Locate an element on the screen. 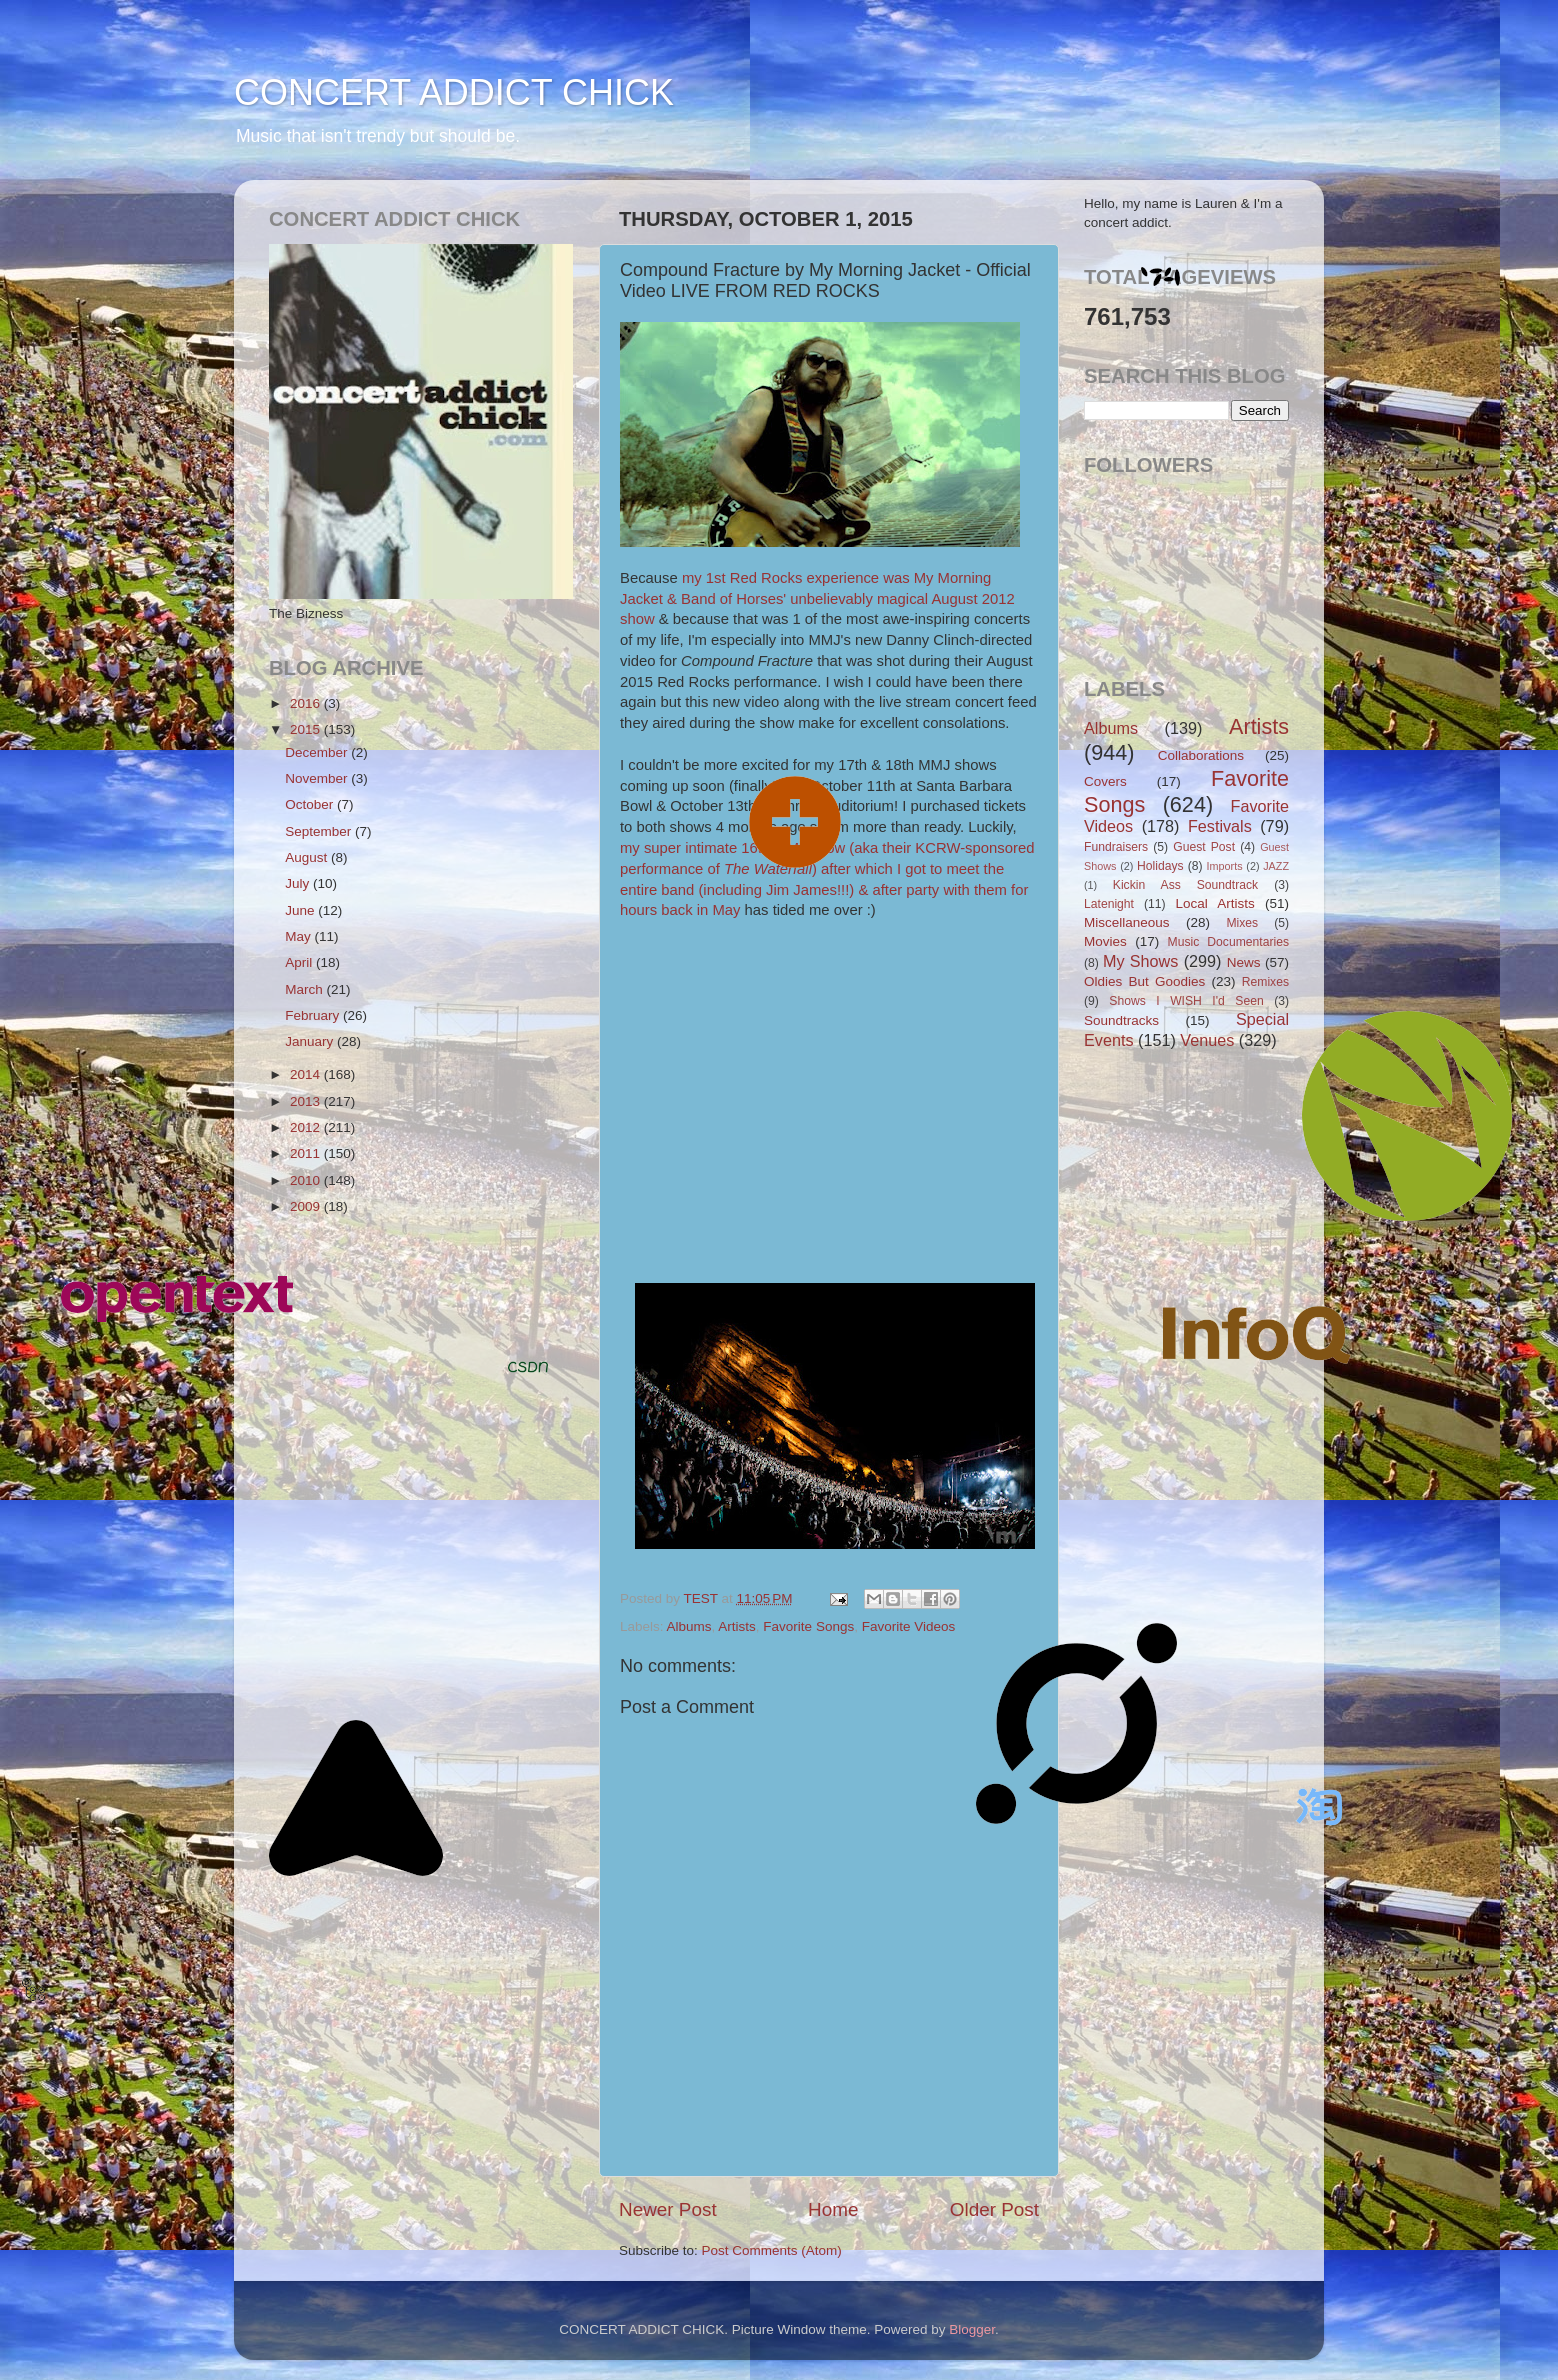  open Taobao app is located at coordinates (1318, 1806).